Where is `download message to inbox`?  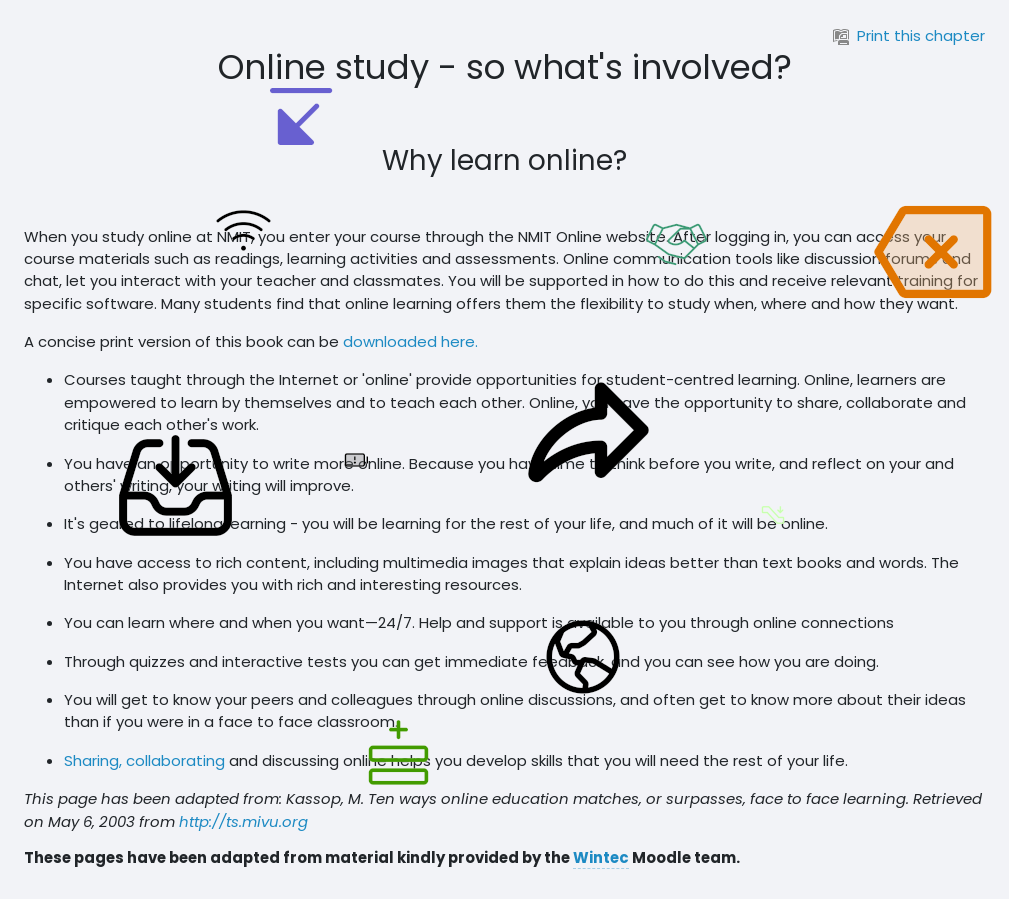 download message to inbox is located at coordinates (175, 487).